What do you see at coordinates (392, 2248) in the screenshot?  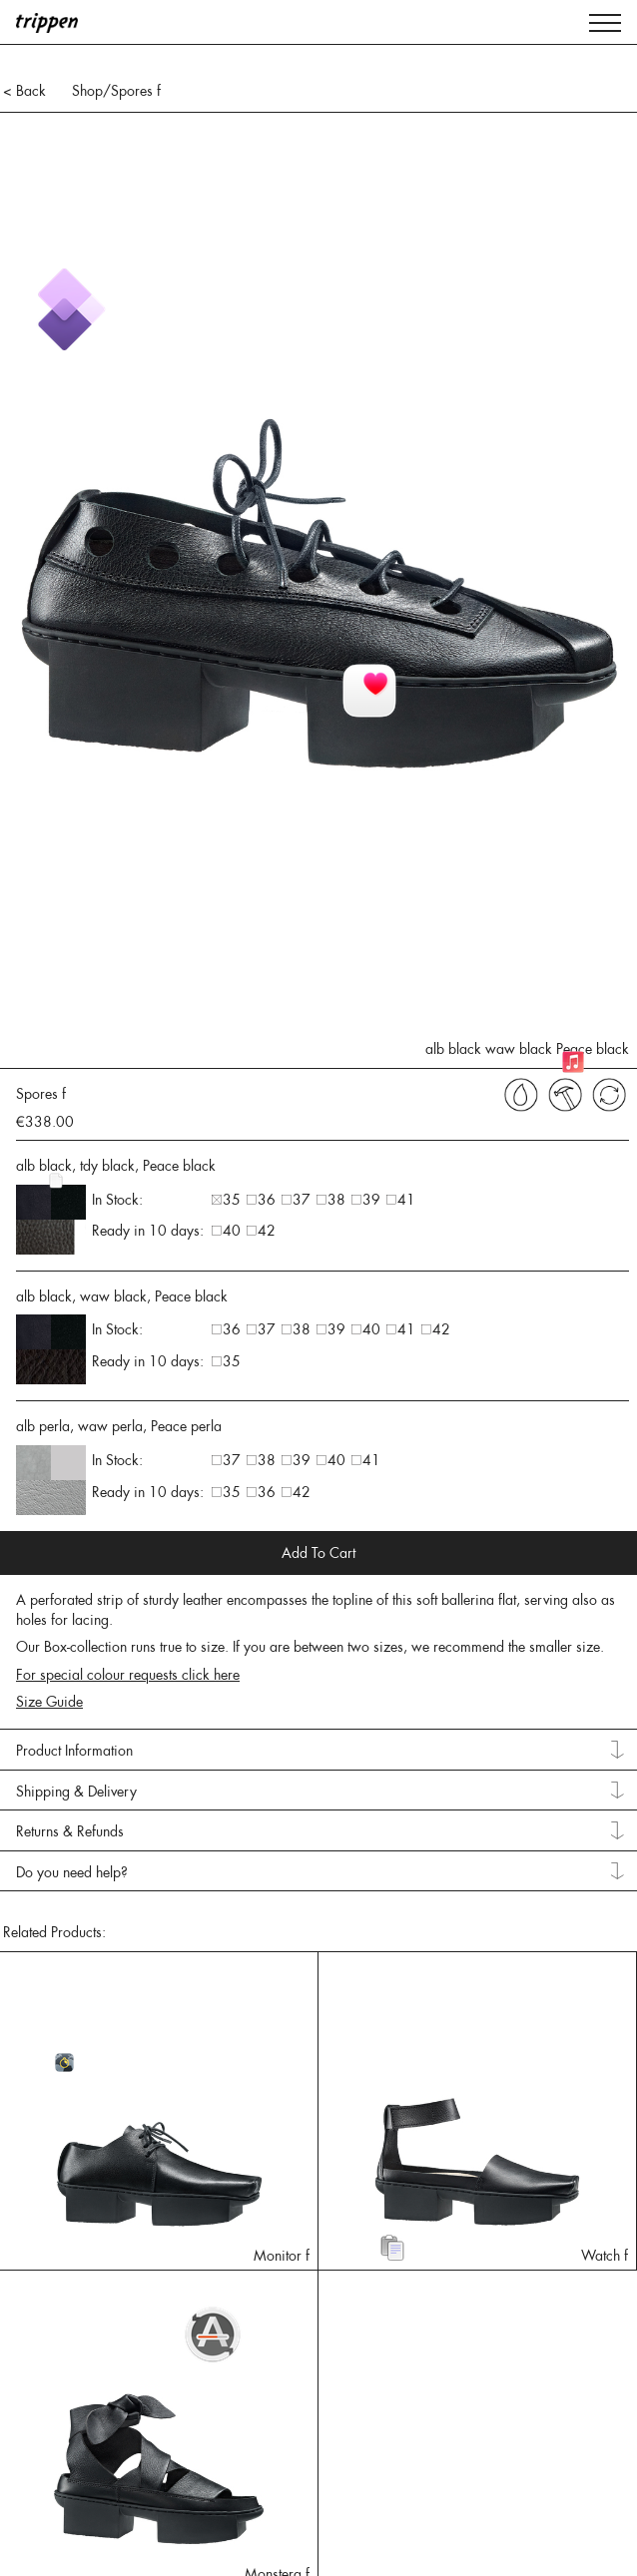 I see `paste content from clipboard` at bounding box center [392, 2248].